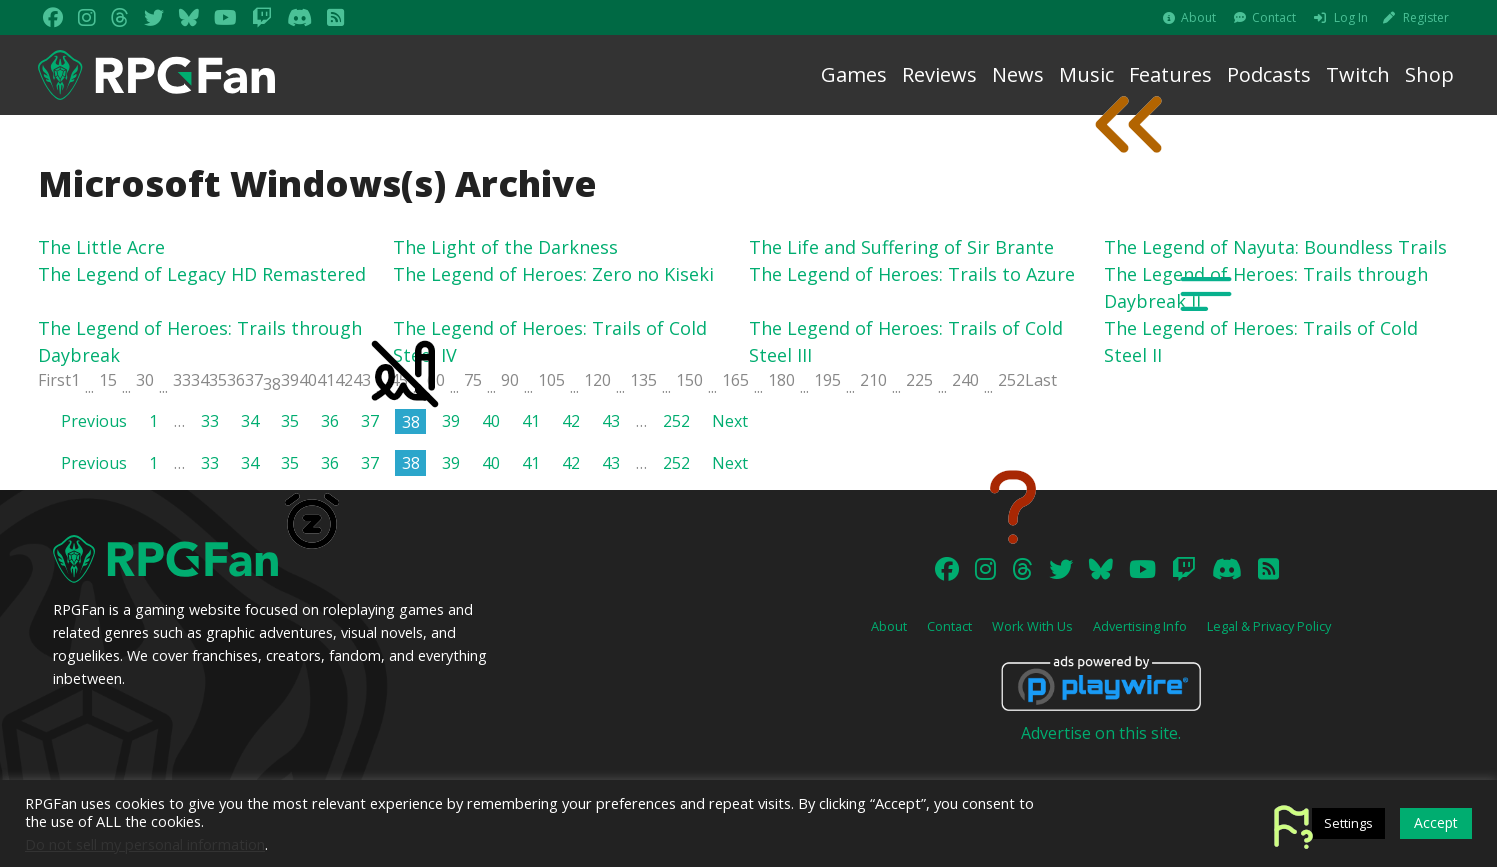 The image size is (1497, 867). Describe the element at coordinates (1128, 124) in the screenshot. I see `go back to the beginning or first page` at that location.